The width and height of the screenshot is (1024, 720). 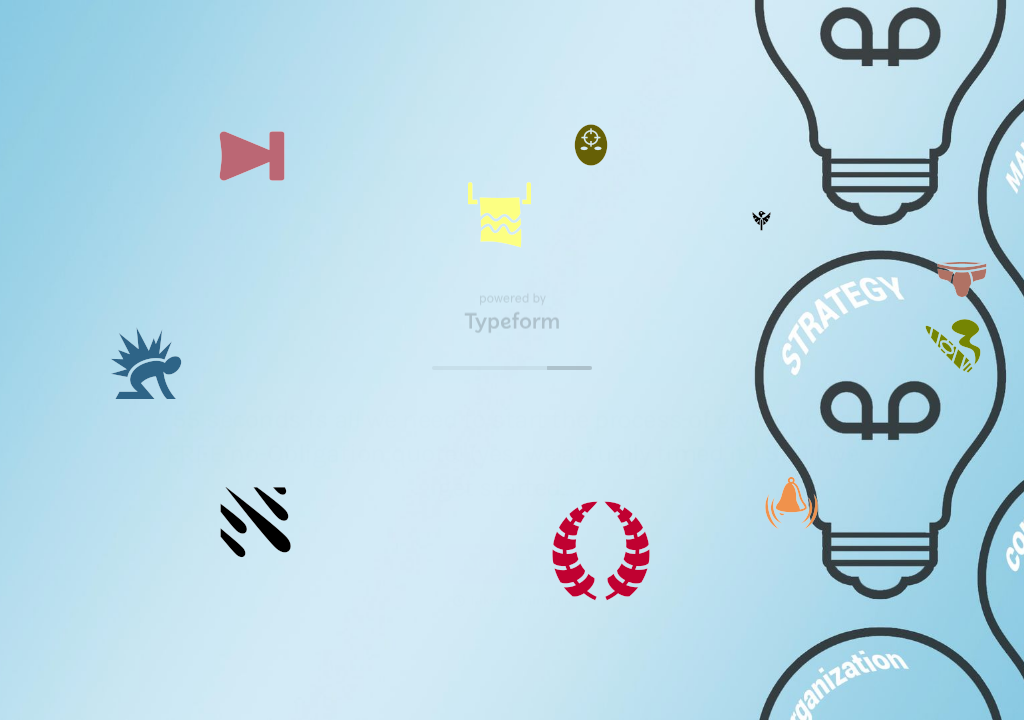 I want to click on headshot or critical hit indicator in a game, so click(x=591, y=145).